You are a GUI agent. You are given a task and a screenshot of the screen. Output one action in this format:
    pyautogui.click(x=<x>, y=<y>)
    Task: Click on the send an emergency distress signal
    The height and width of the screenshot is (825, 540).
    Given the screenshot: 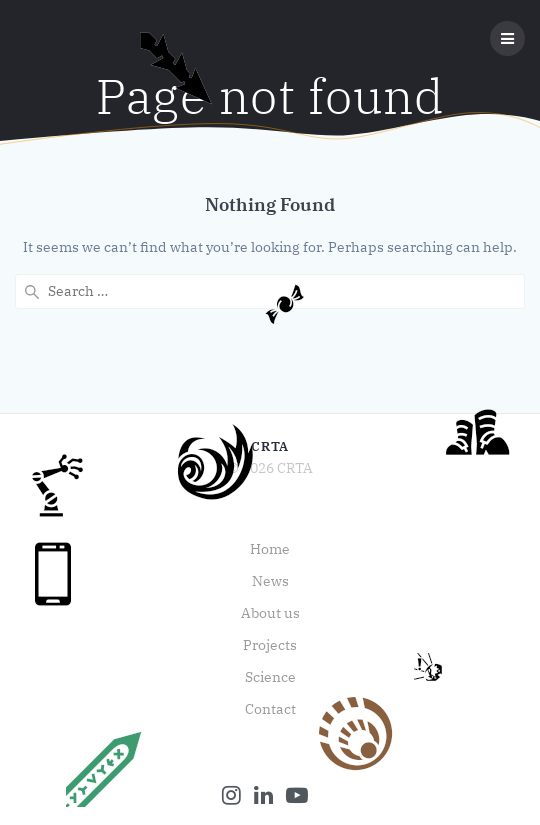 What is the action you would take?
    pyautogui.click(x=428, y=667)
    